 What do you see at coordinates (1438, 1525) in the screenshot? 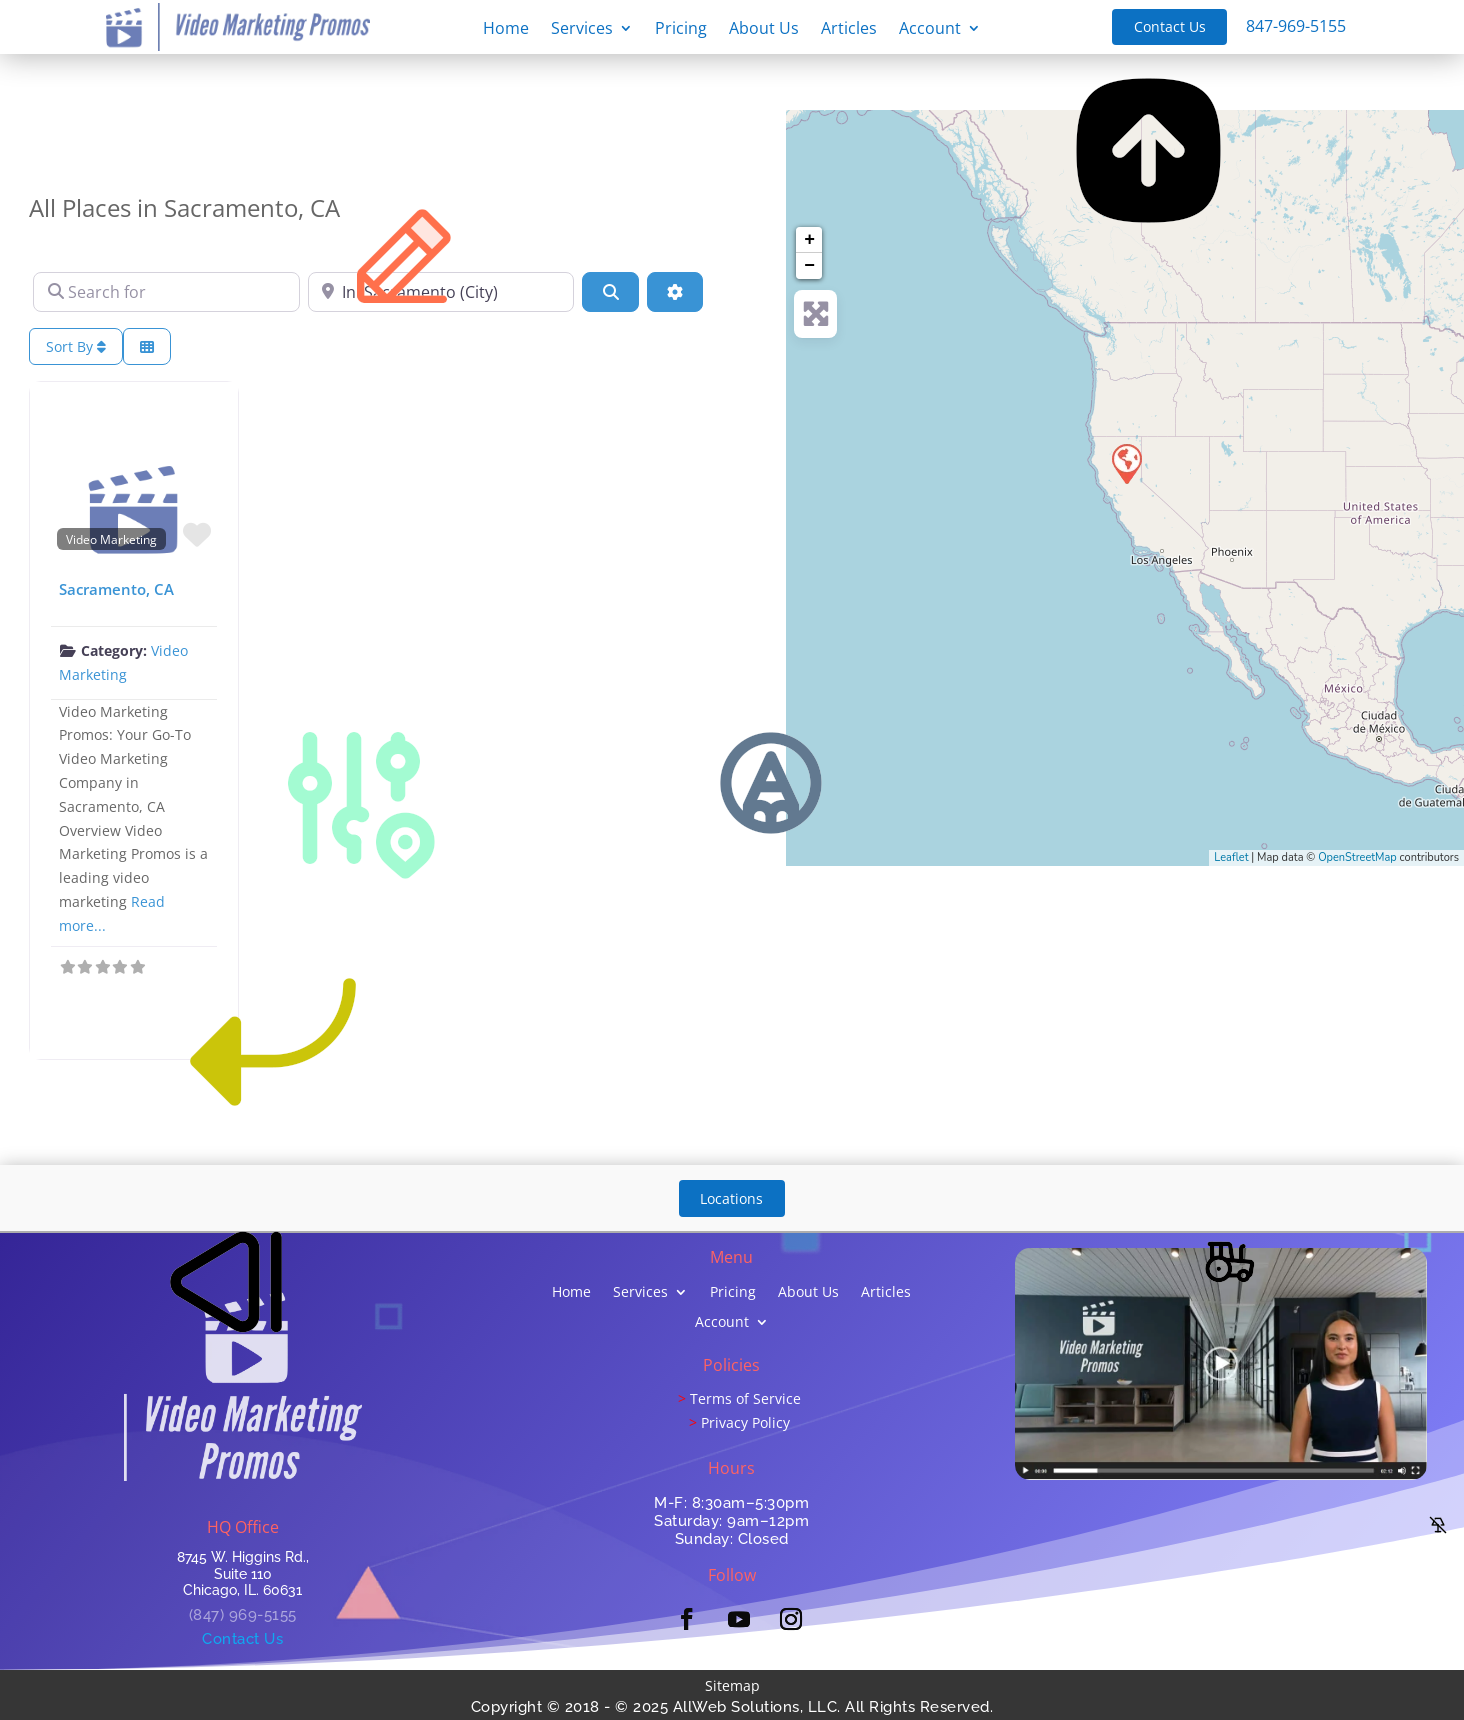
I see `turn off desk lamp` at bounding box center [1438, 1525].